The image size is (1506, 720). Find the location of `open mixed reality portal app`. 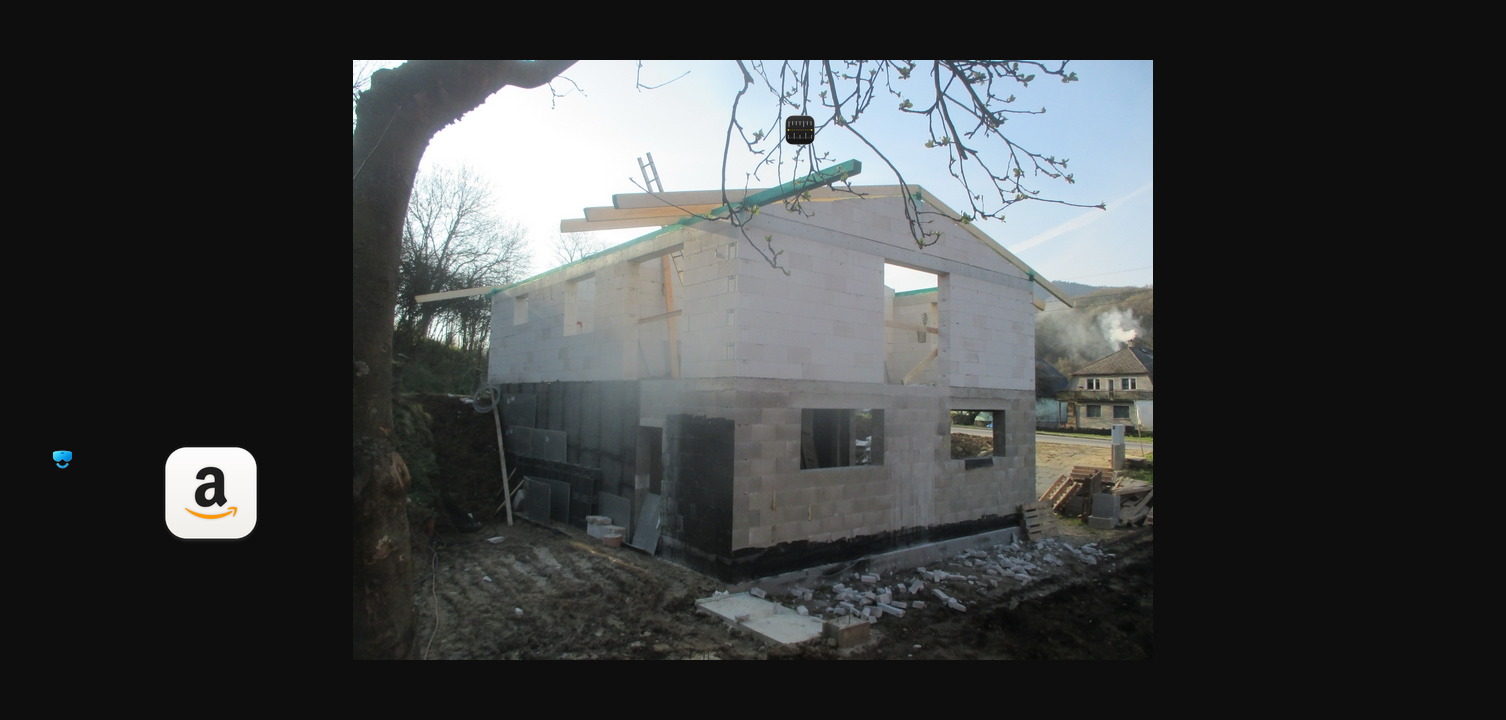

open mixed reality portal app is located at coordinates (62, 459).